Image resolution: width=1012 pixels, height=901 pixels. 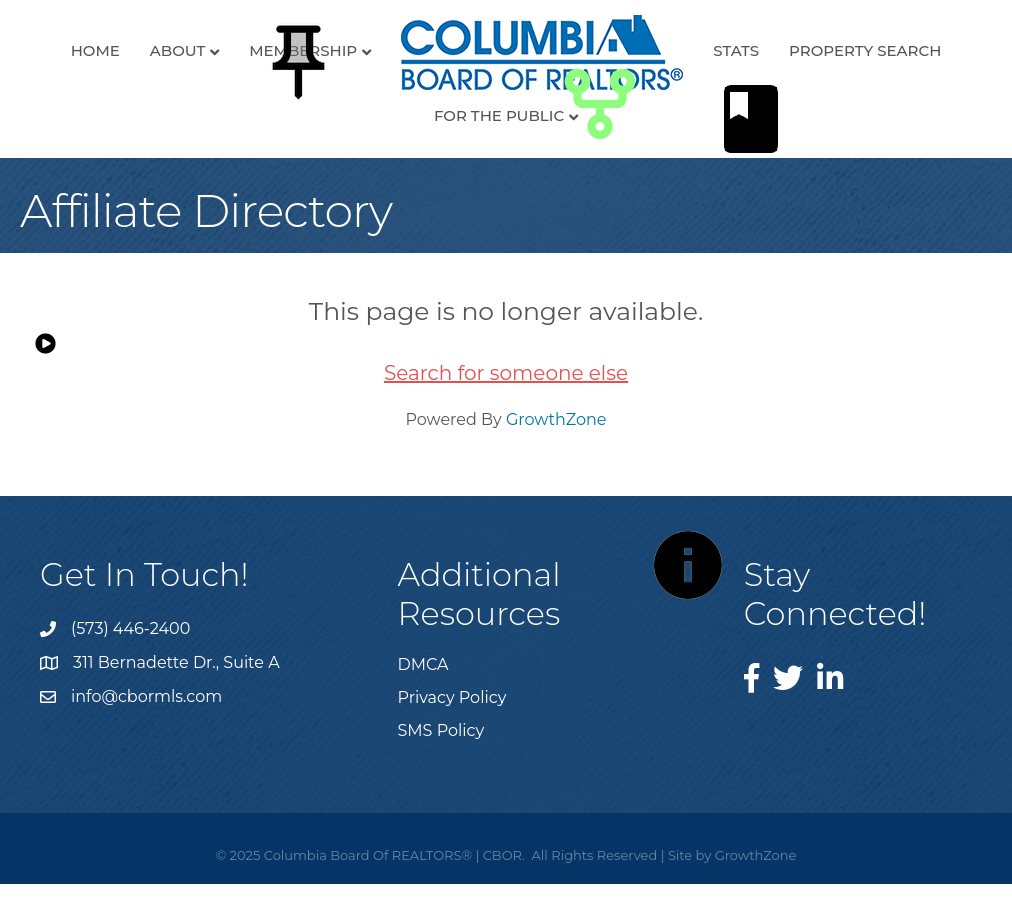 I want to click on play media or video content, so click(x=45, y=343).